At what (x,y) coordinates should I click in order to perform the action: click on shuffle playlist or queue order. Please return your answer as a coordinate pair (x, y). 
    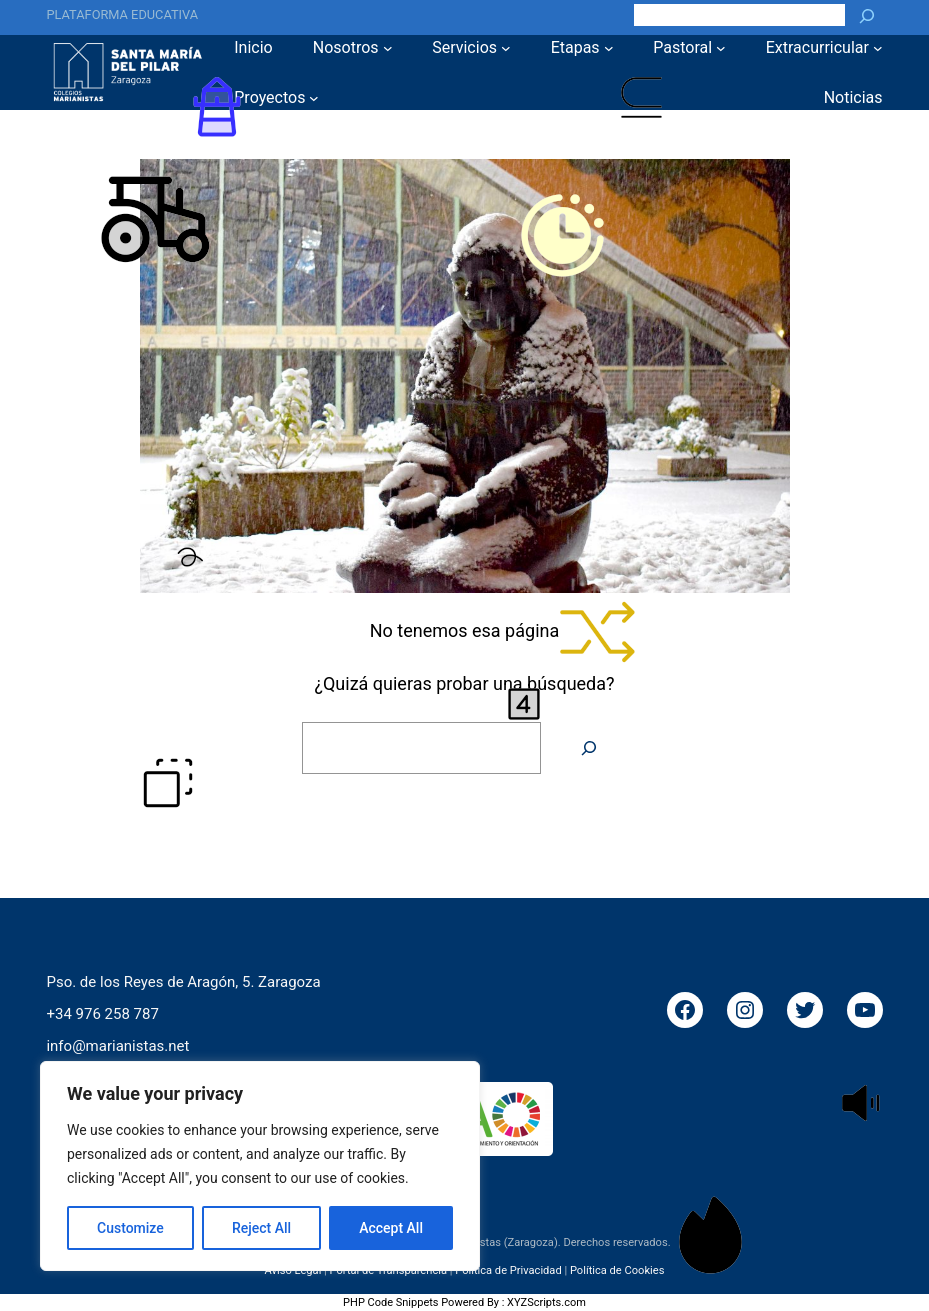
    Looking at the image, I should click on (596, 632).